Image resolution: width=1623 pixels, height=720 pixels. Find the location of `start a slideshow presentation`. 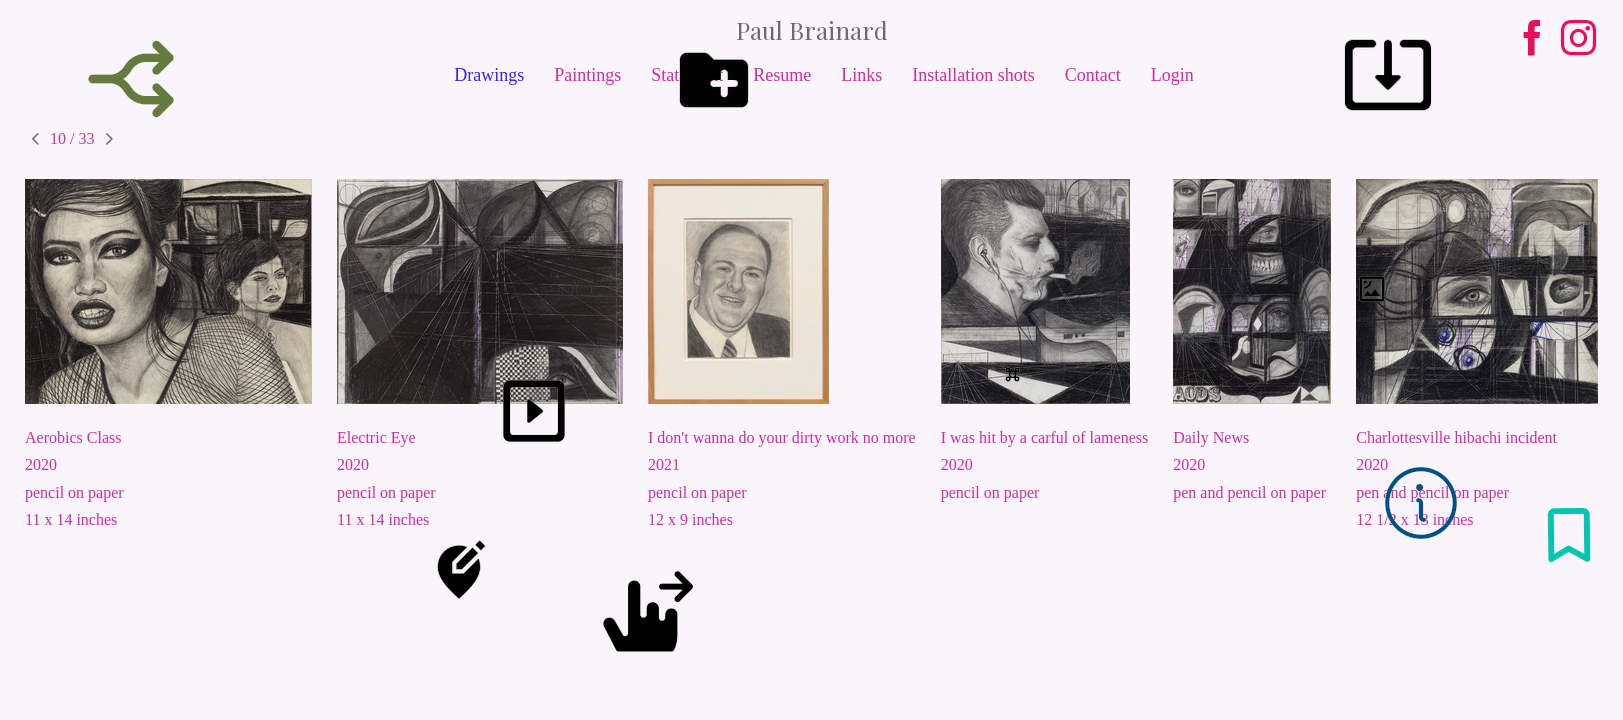

start a slideshow presentation is located at coordinates (534, 411).